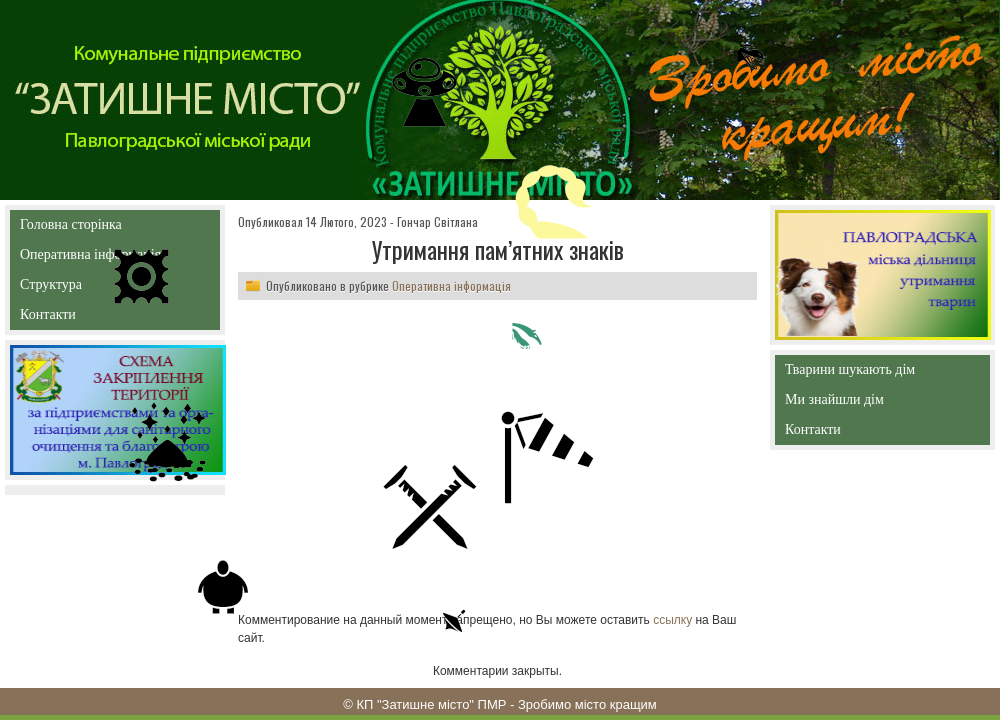  I want to click on view current wind conditions, so click(547, 457).